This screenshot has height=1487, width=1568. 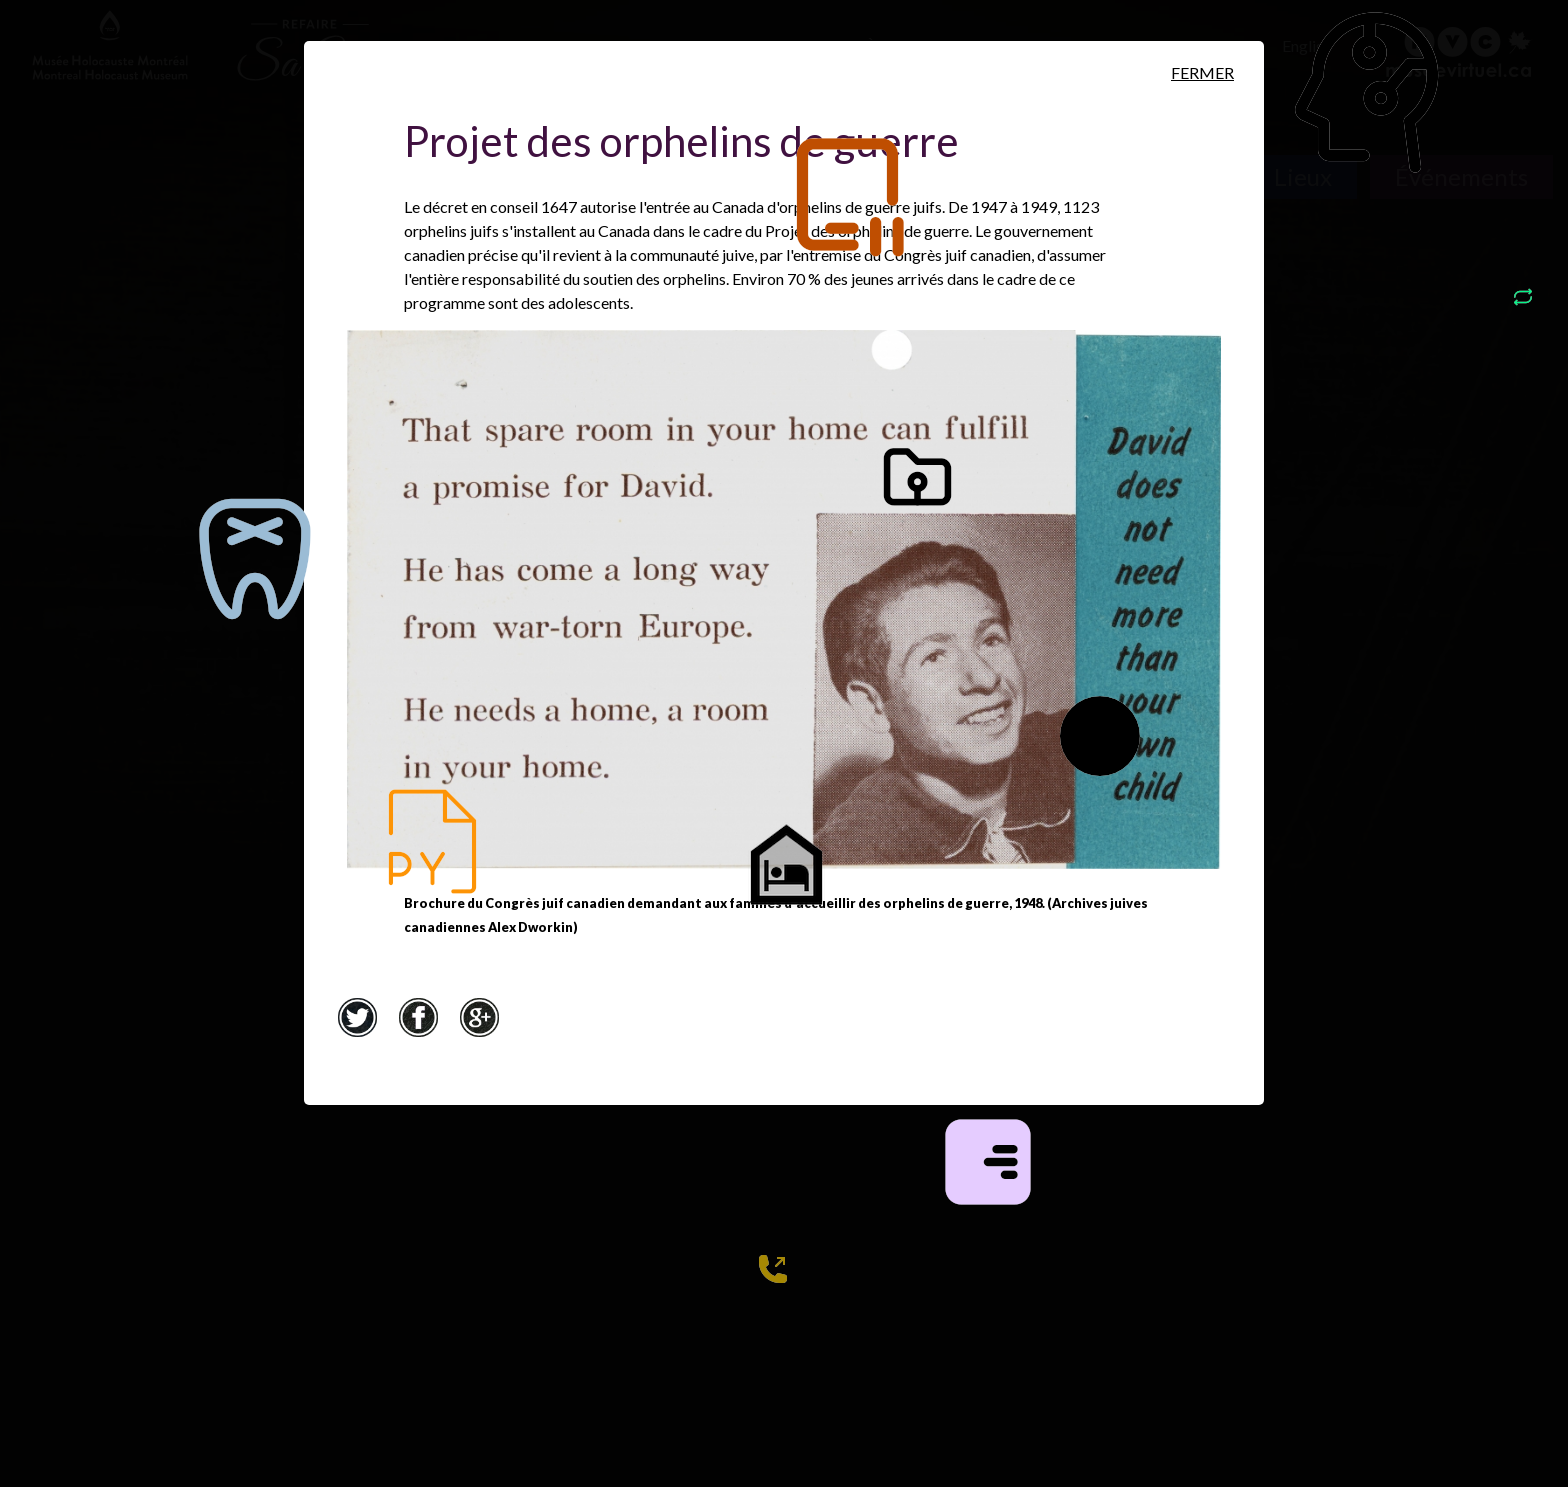 I want to click on access dental or oral health features, so click(x=255, y=559).